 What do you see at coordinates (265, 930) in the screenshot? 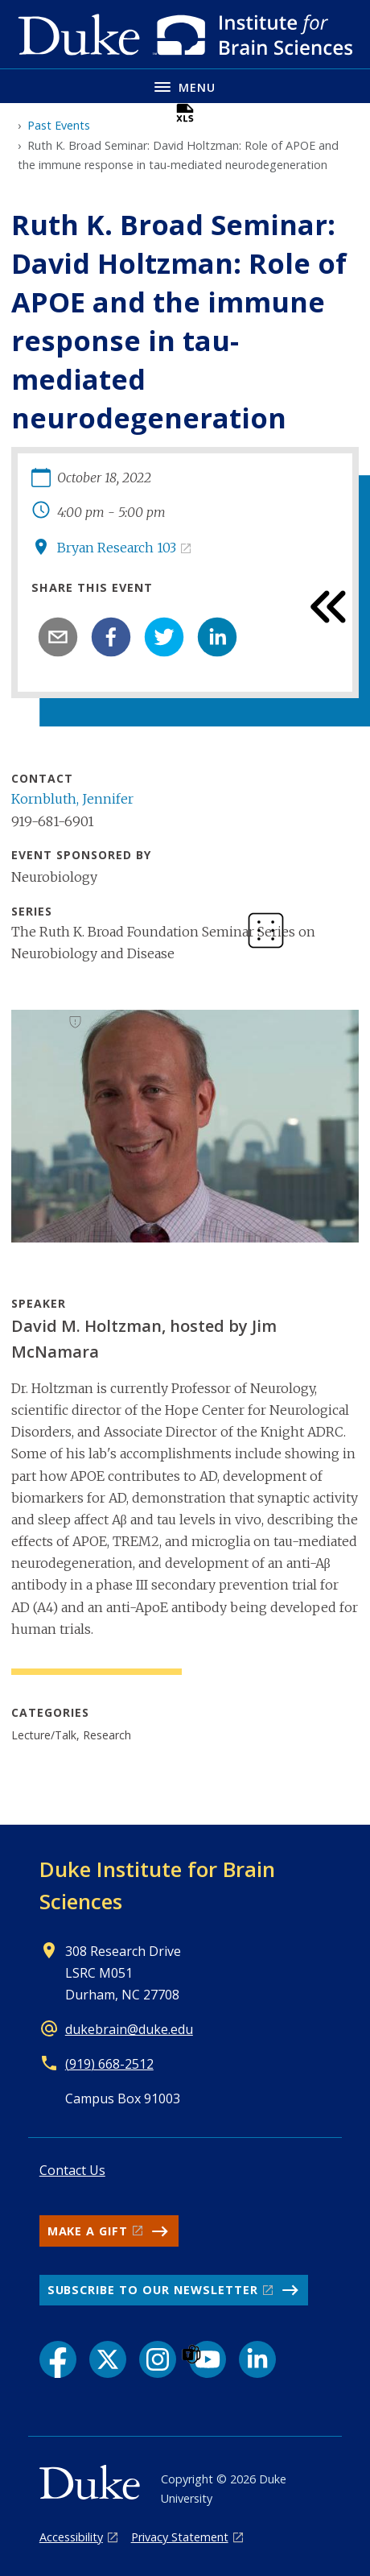
I see `randomize or shuffle content` at bounding box center [265, 930].